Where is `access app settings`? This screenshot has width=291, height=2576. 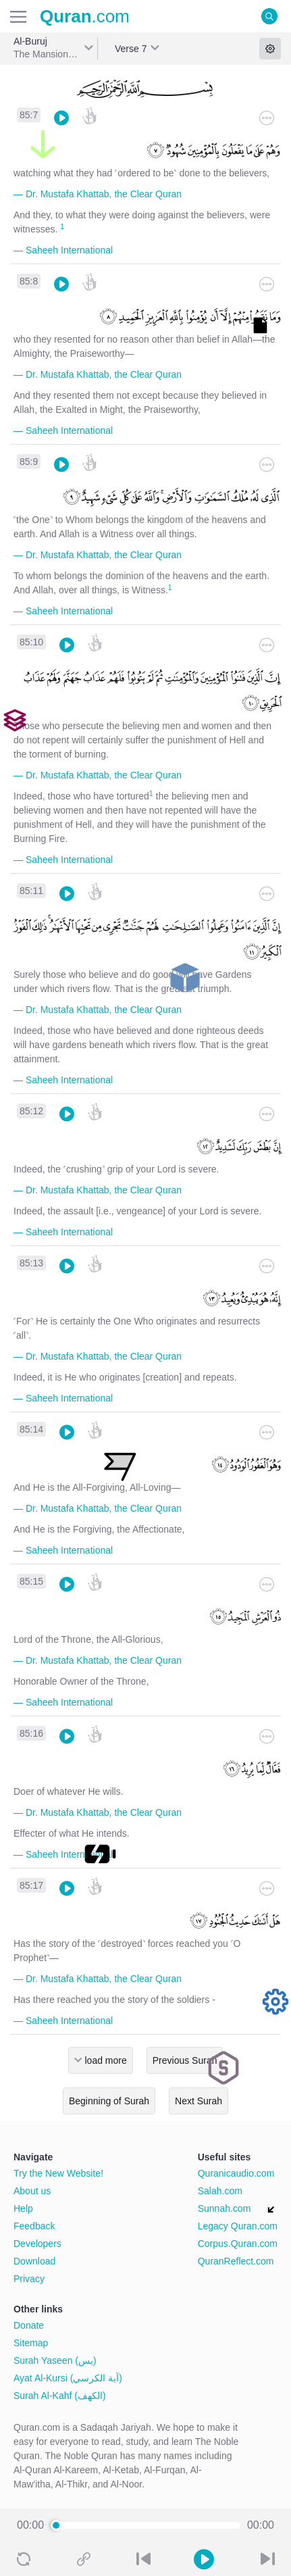 access app settings is located at coordinates (275, 2002).